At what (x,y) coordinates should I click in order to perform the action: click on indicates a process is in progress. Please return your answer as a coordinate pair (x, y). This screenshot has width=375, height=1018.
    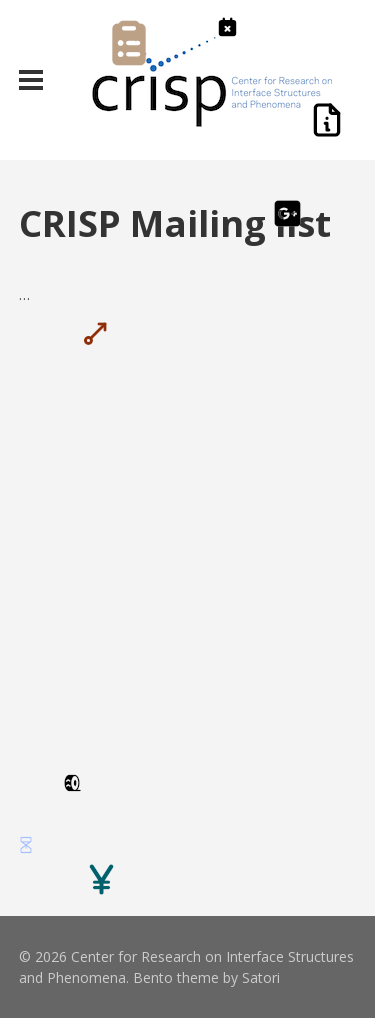
    Looking at the image, I should click on (26, 845).